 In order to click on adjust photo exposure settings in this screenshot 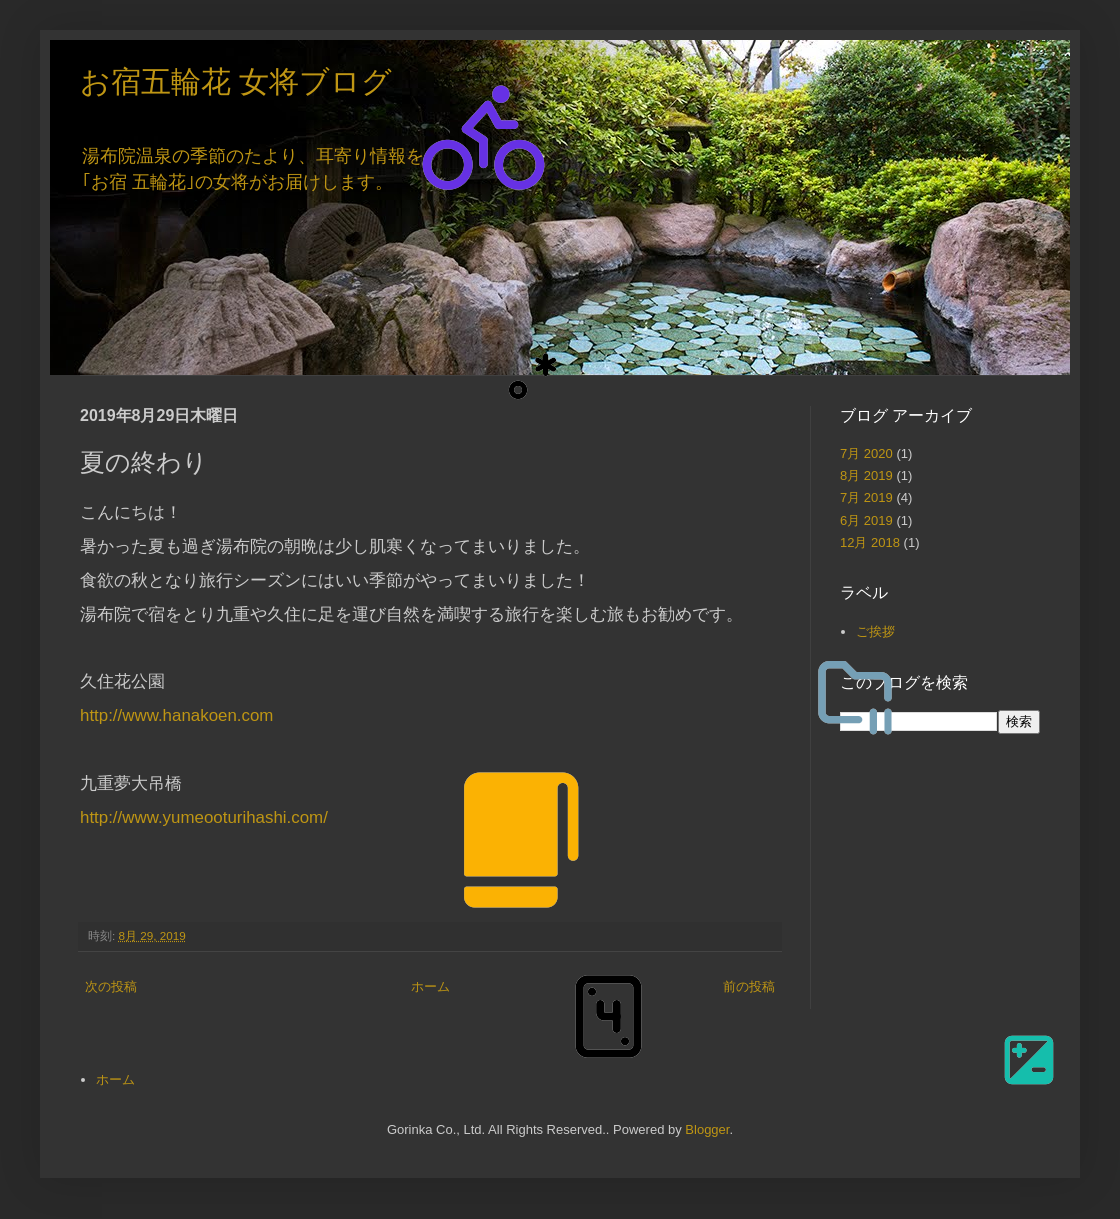, I will do `click(1029, 1060)`.